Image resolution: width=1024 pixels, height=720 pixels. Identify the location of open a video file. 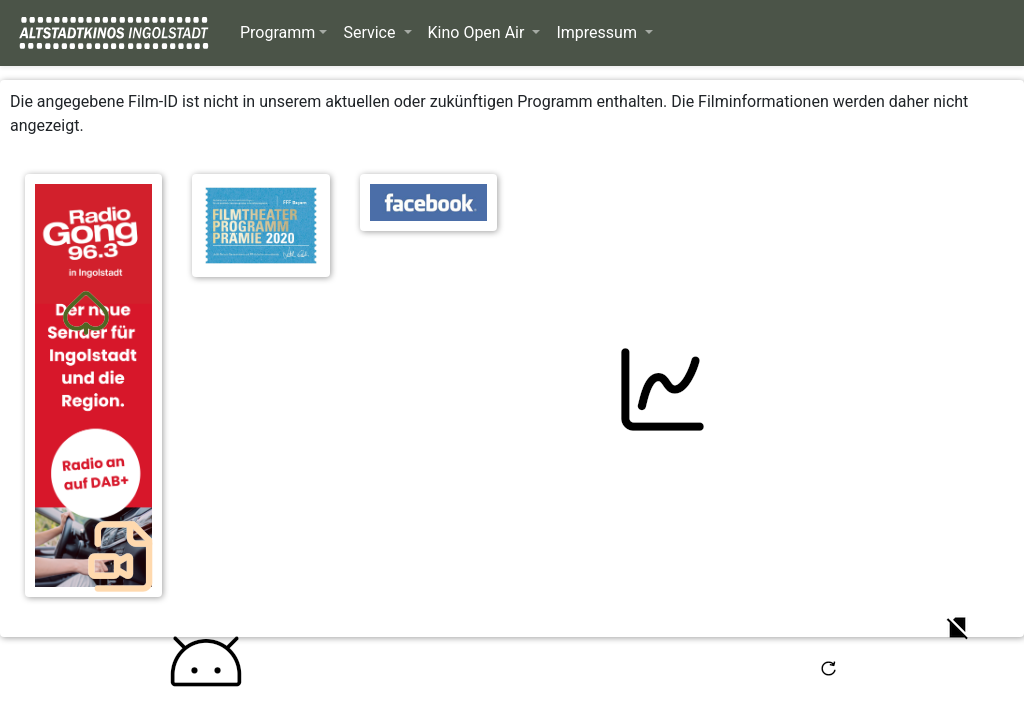
(123, 556).